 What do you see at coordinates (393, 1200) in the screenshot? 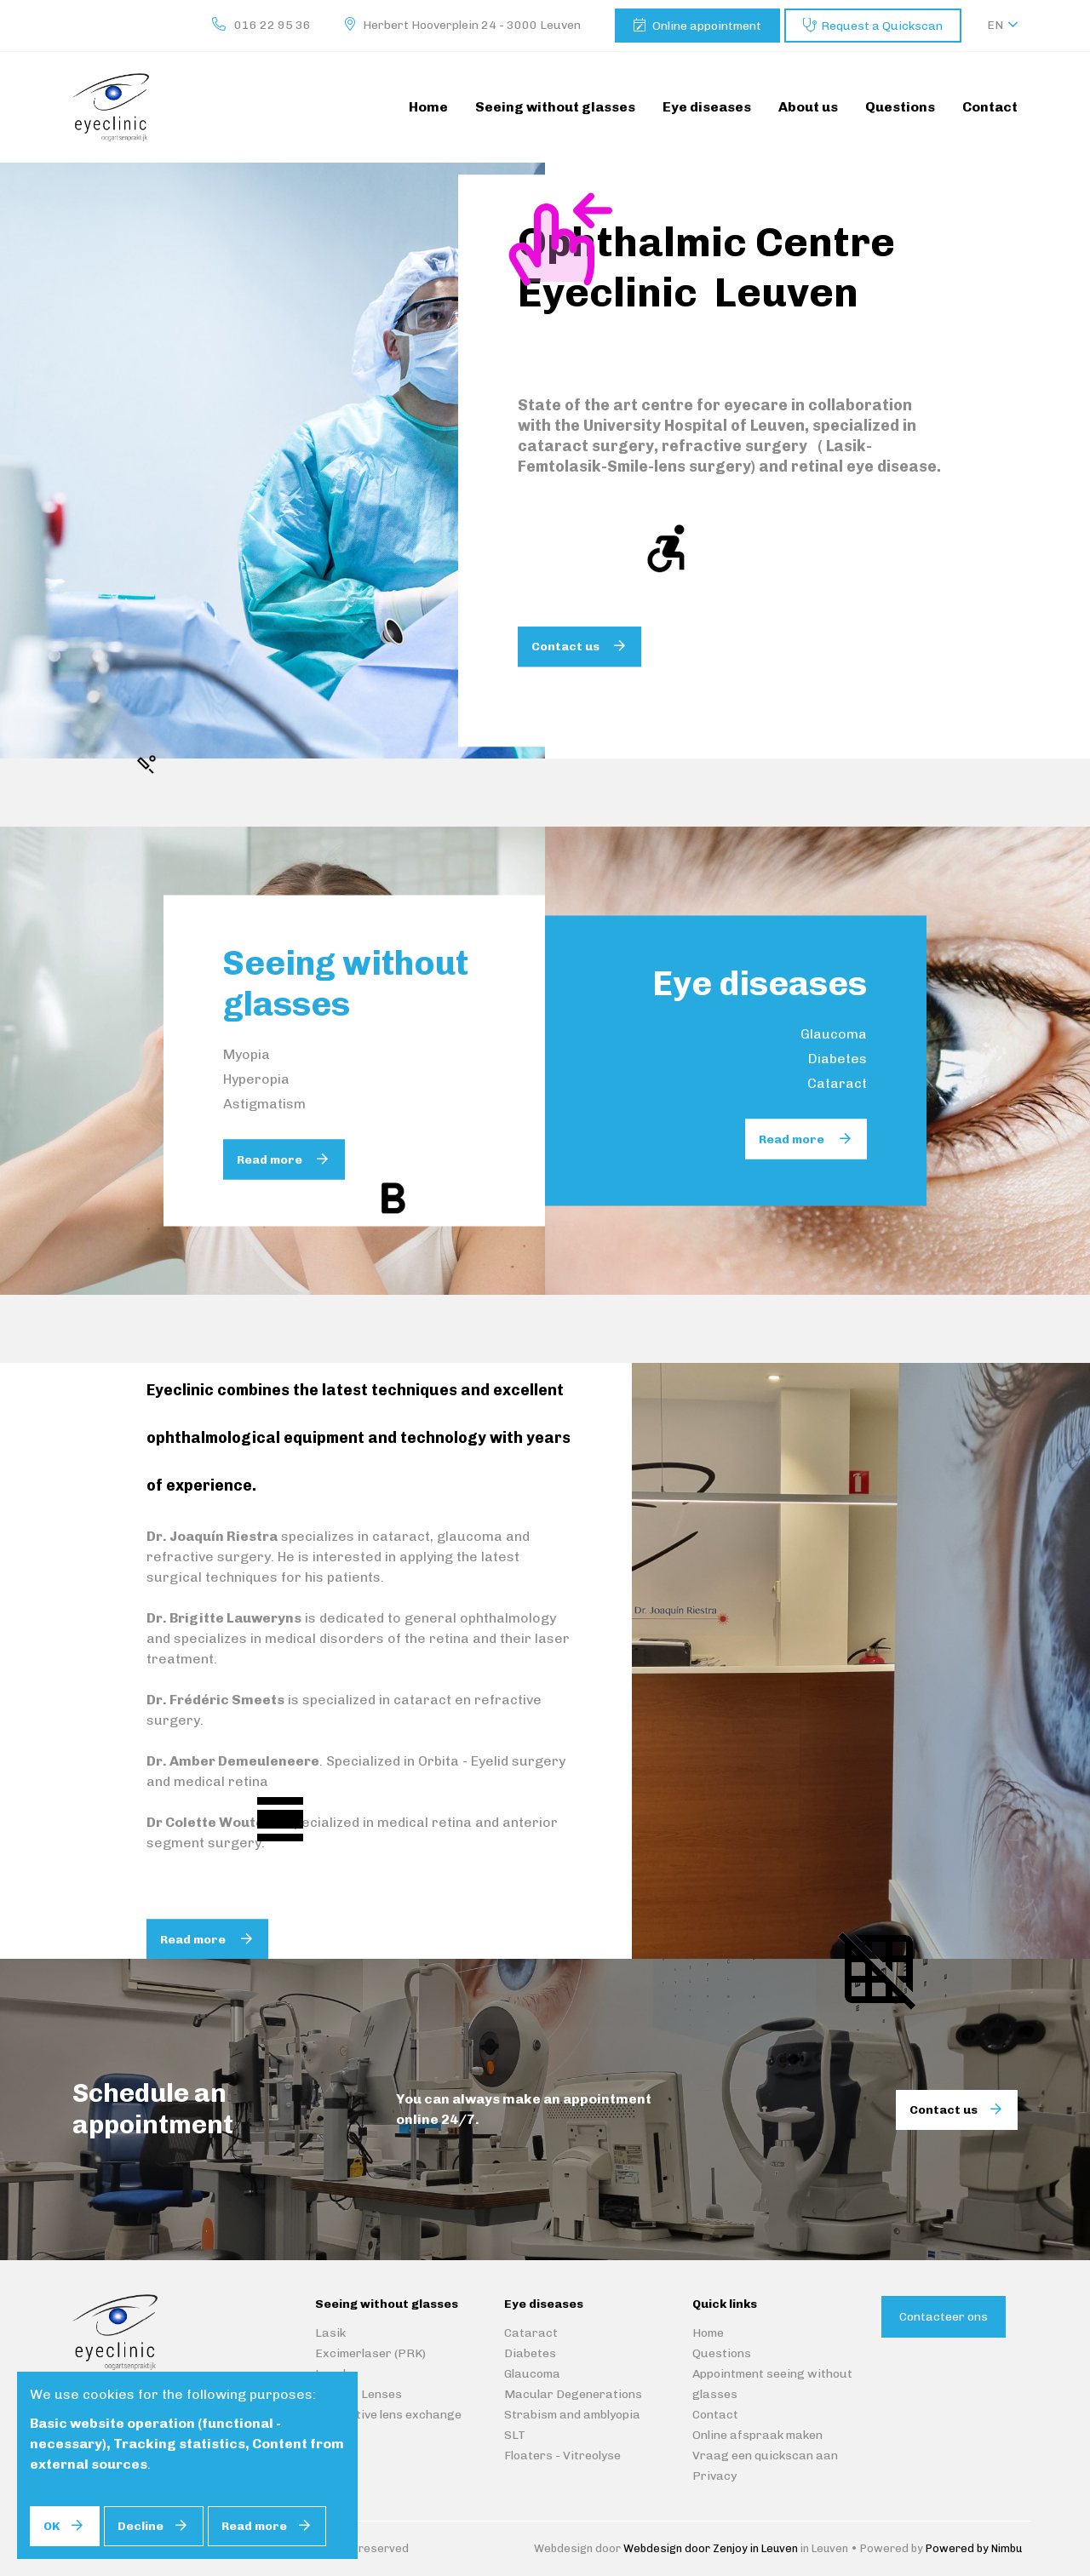
I see `apply bold formatting to selected text` at bounding box center [393, 1200].